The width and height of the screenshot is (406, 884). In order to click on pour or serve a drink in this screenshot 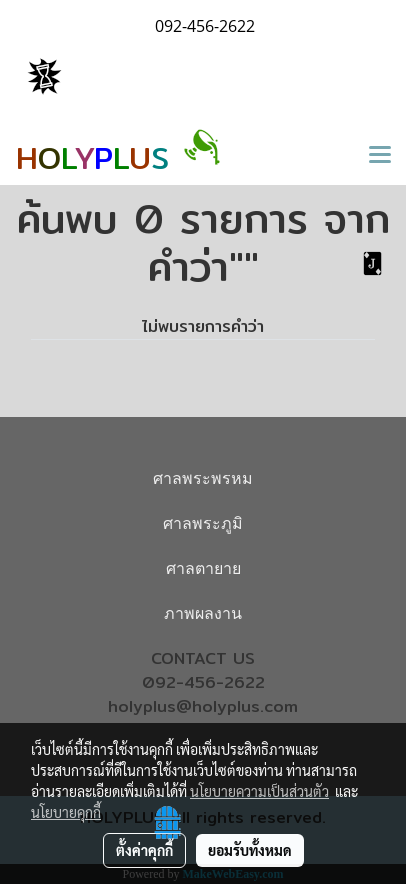, I will do `click(202, 147)`.